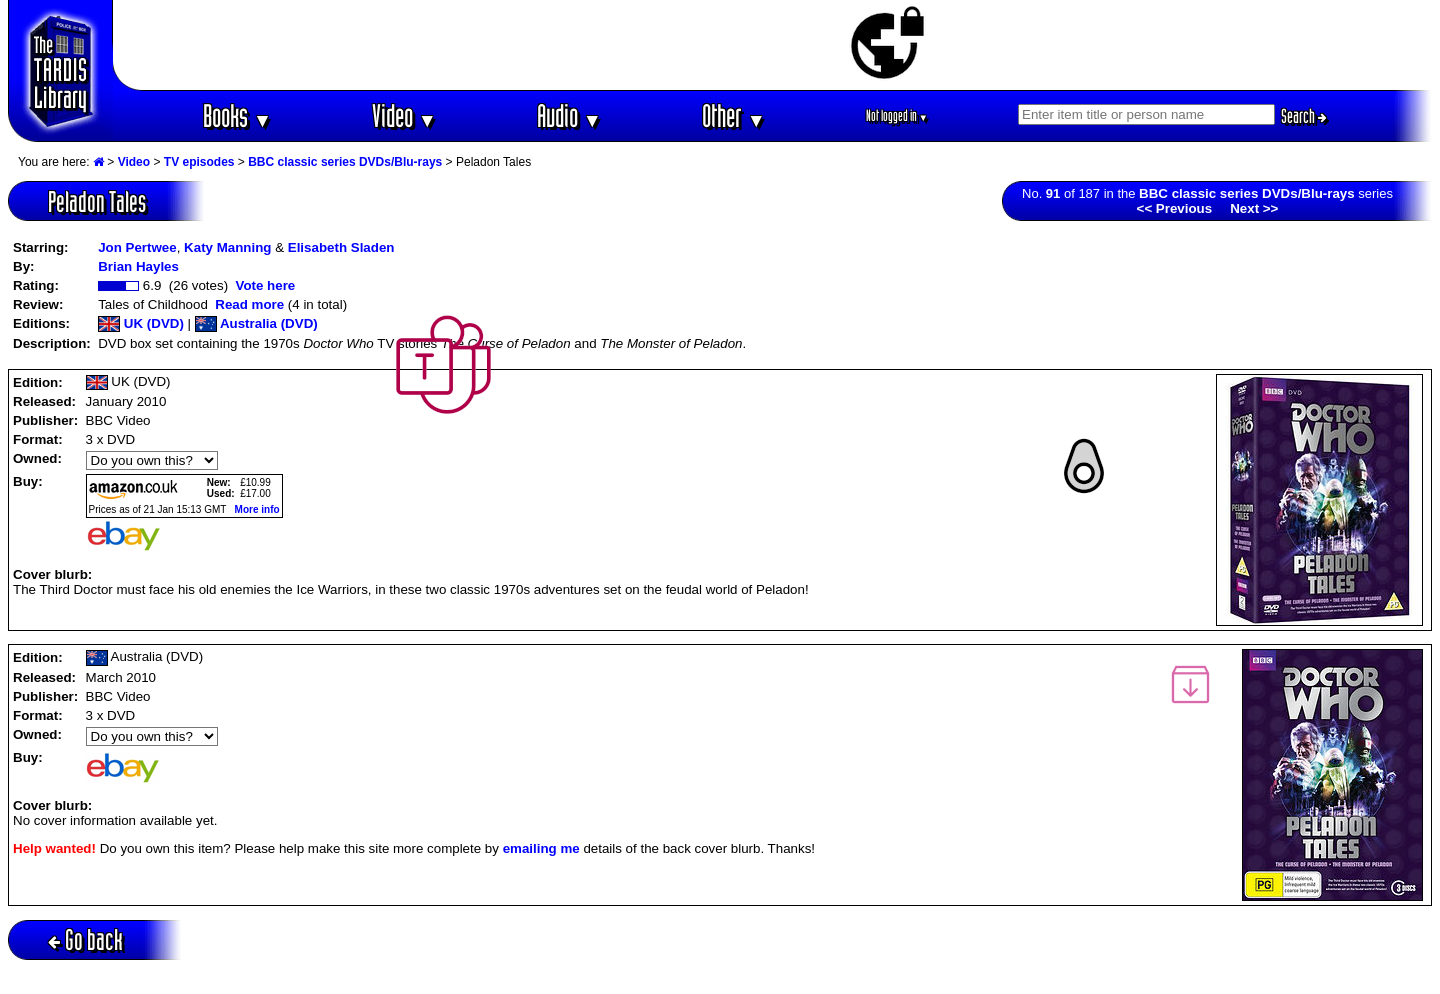 This screenshot has width=1440, height=994. I want to click on indicates active vpn connection, so click(887, 42).